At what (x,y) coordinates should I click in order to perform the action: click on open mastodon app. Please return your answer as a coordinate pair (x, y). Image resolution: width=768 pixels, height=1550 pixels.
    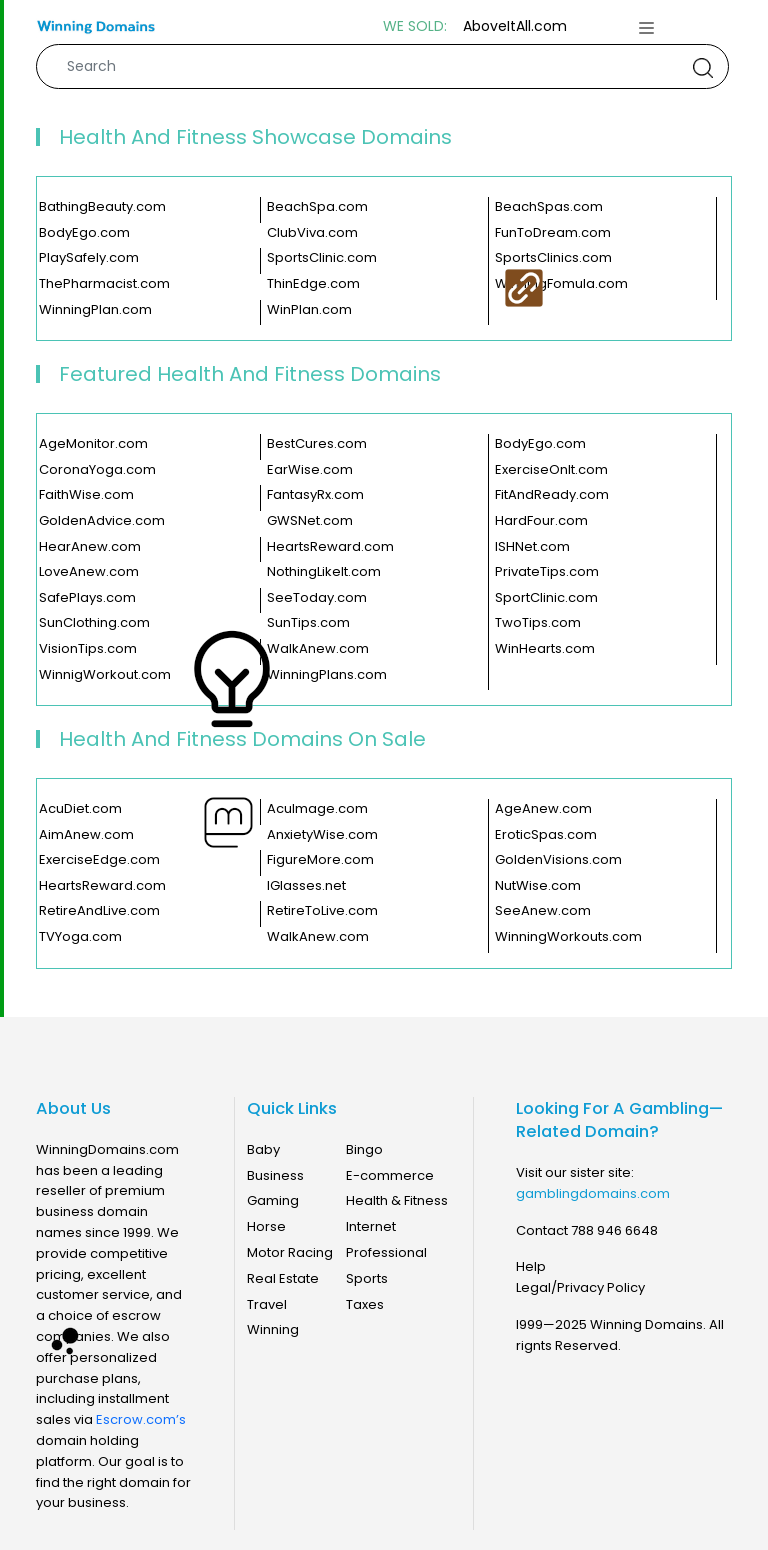
    Looking at the image, I should click on (228, 821).